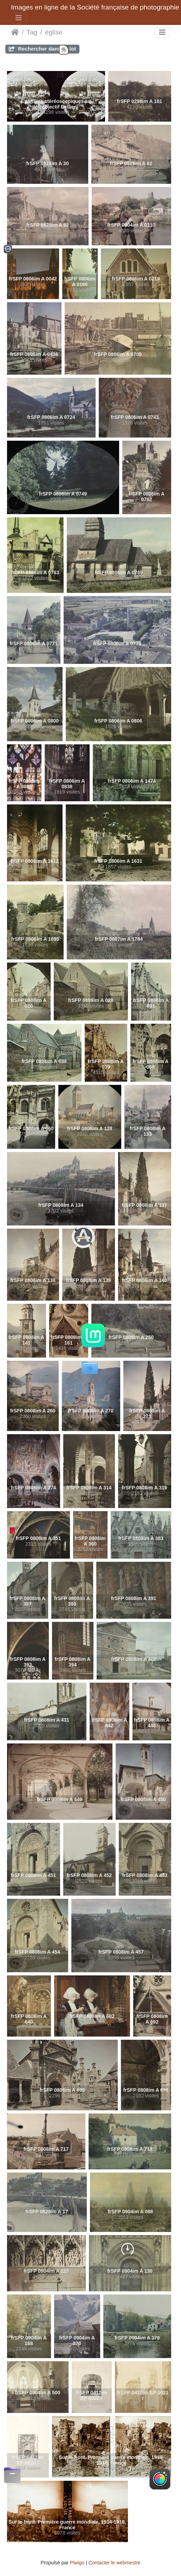 The height and width of the screenshot is (2576, 181). Describe the element at coordinates (93, 1335) in the screenshot. I see `open linux mint welcome screen` at that location.